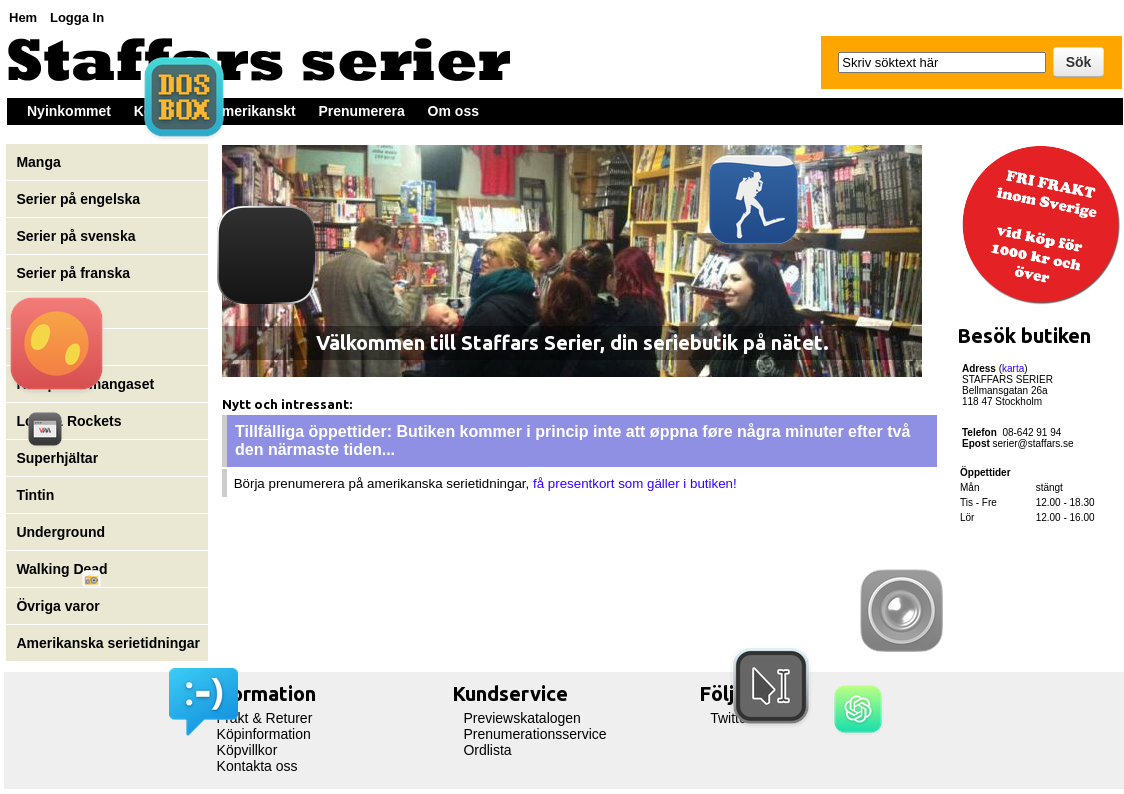 Image resolution: width=1124 pixels, height=794 pixels. Describe the element at coordinates (184, 97) in the screenshot. I see `launch DOSBox emulator to run classic DOS games and software` at that location.